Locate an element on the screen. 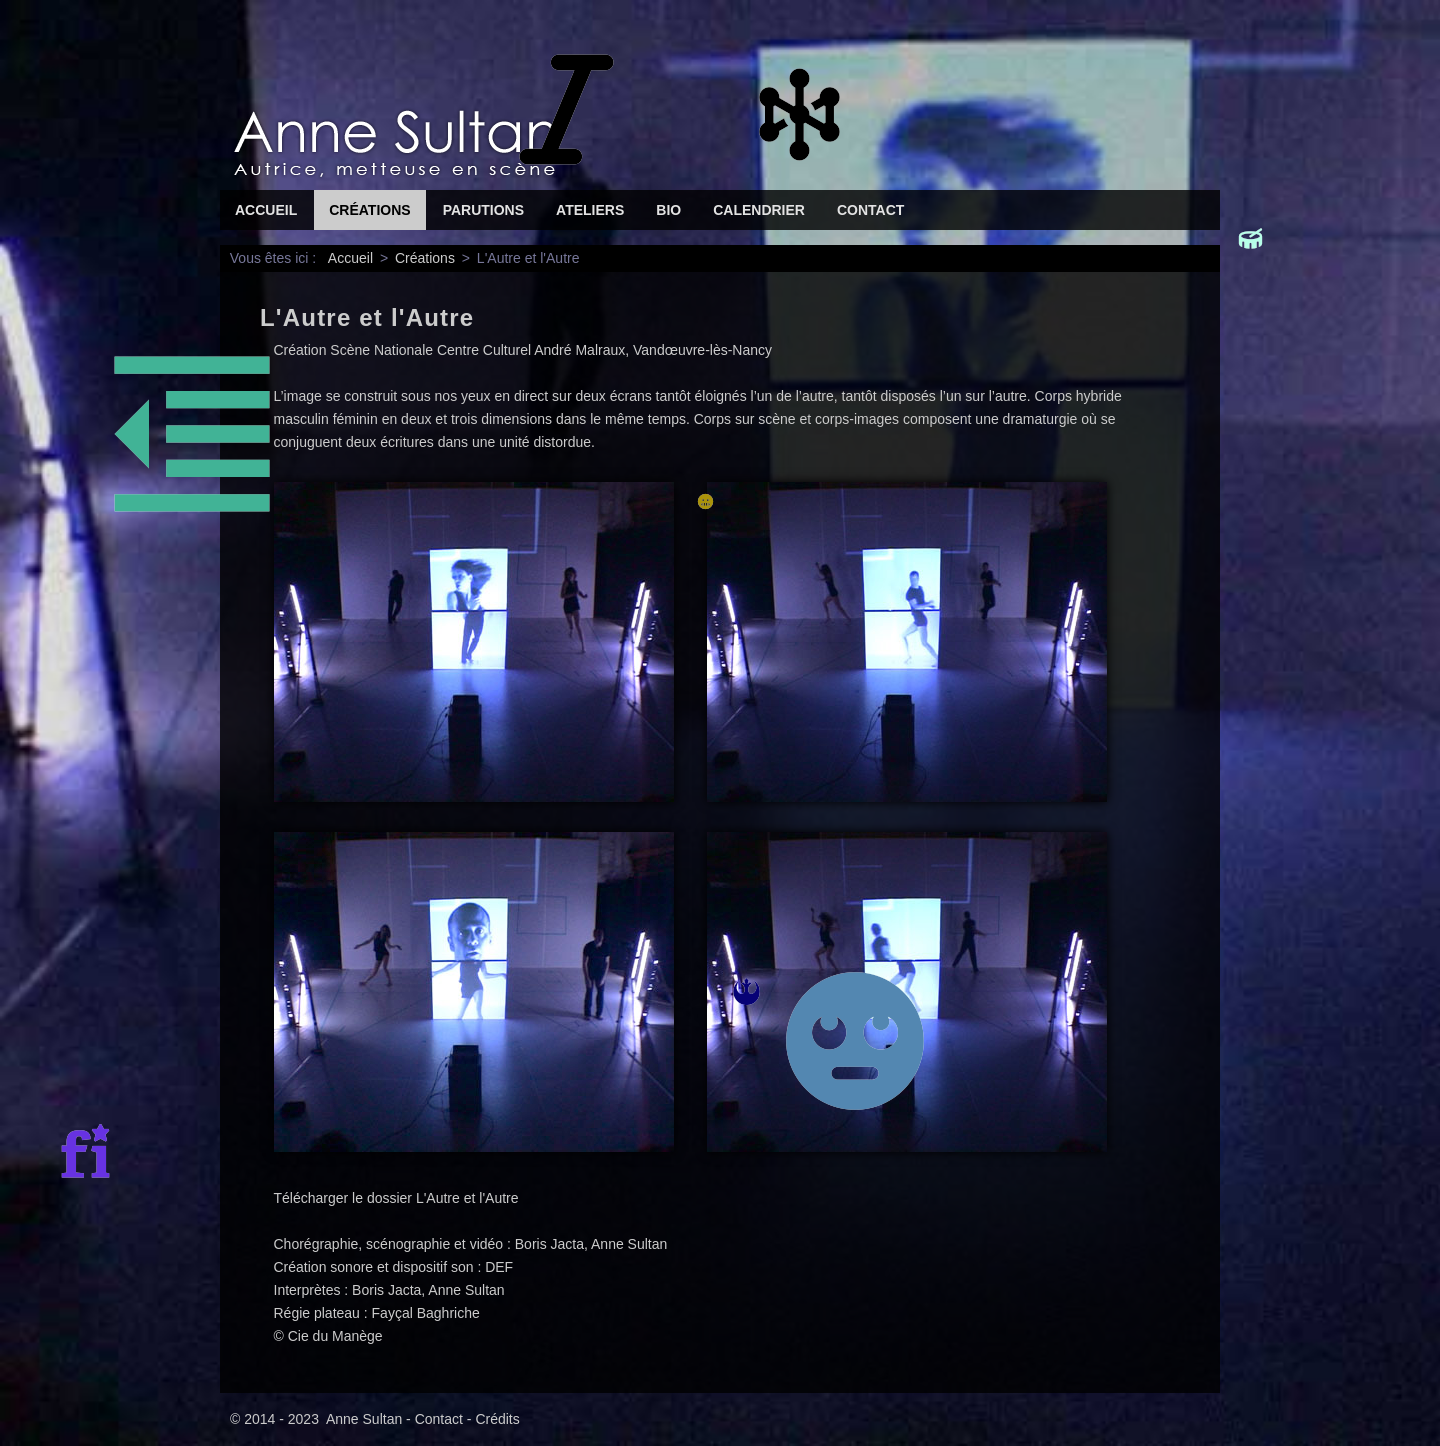 The width and height of the screenshot is (1440, 1446). access music or audio tools is located at coordinates (1250, 238).